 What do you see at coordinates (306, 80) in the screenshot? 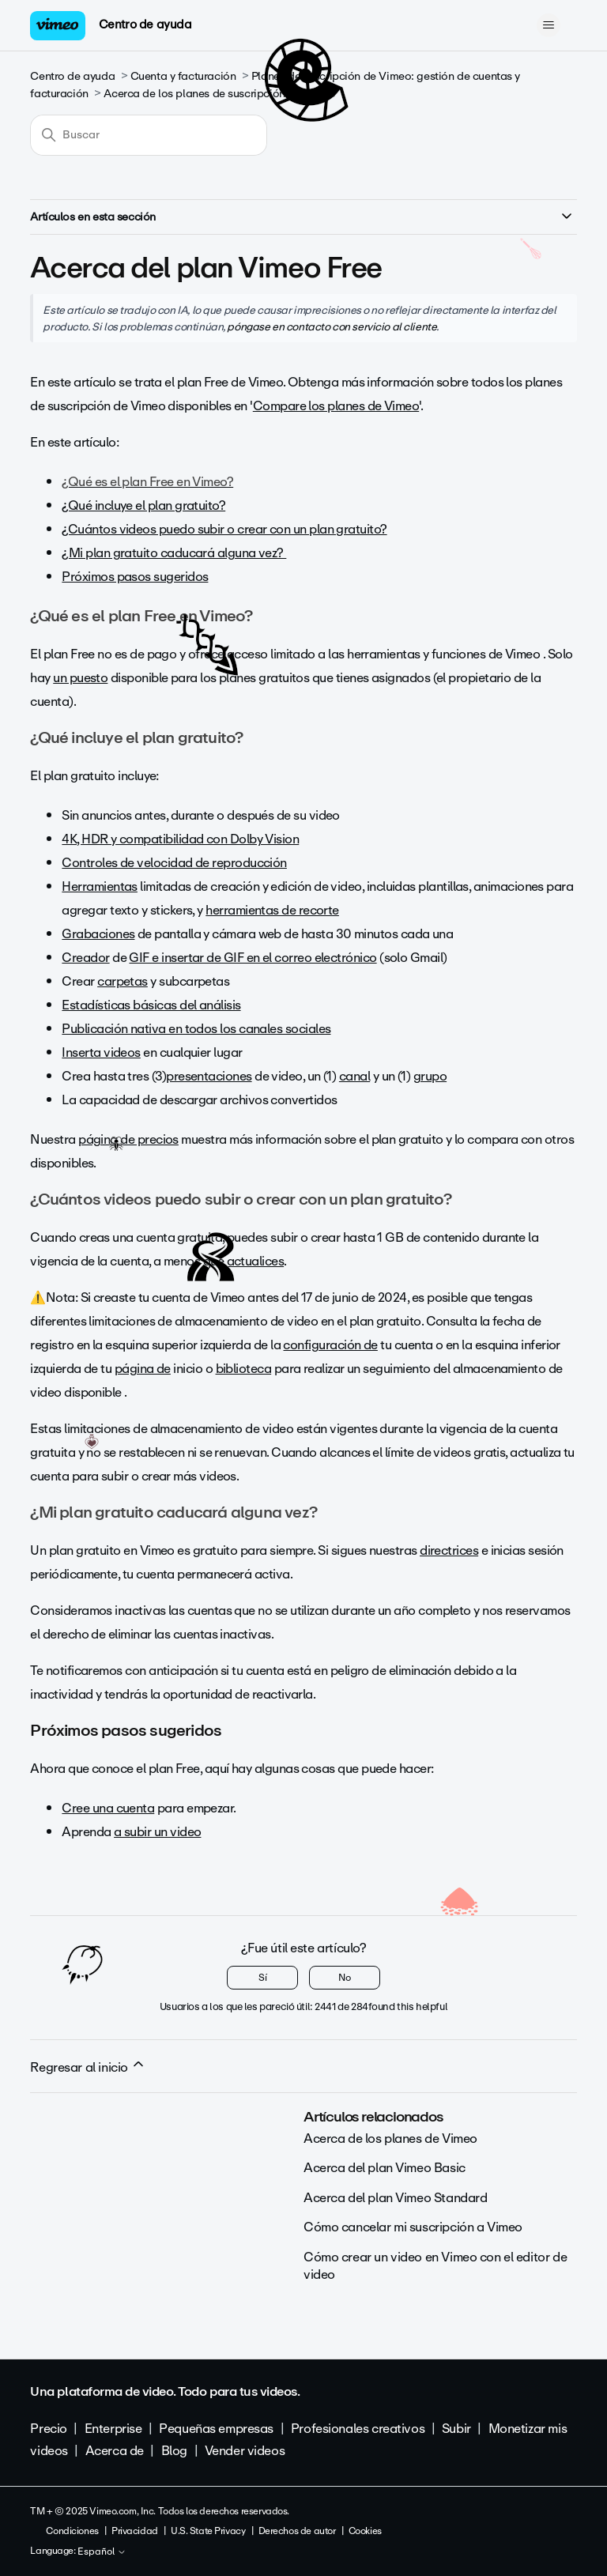
I see `view fossil collection or paleontology items` at bounding box center [306, 80].